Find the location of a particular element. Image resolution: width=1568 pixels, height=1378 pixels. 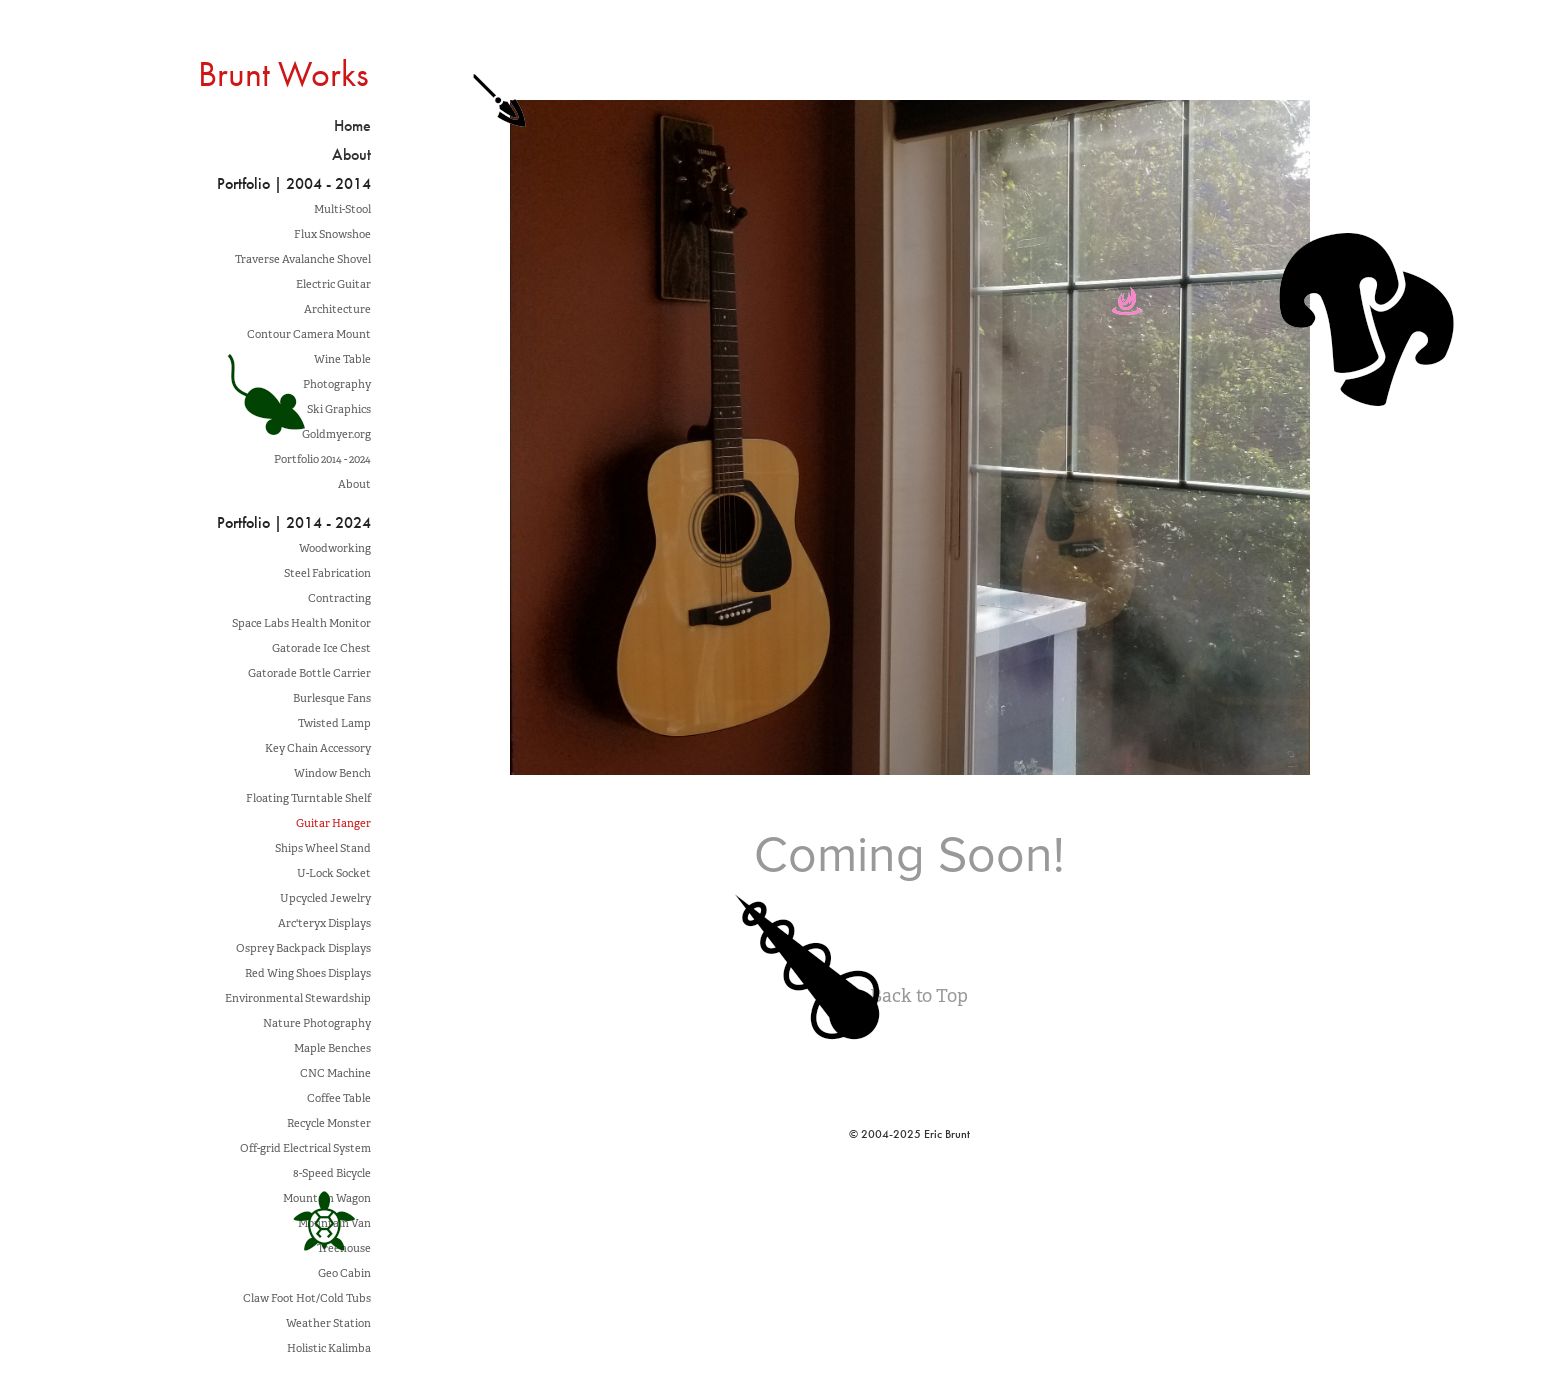

equip arrow ammunition is located at coordinates (500, 101).